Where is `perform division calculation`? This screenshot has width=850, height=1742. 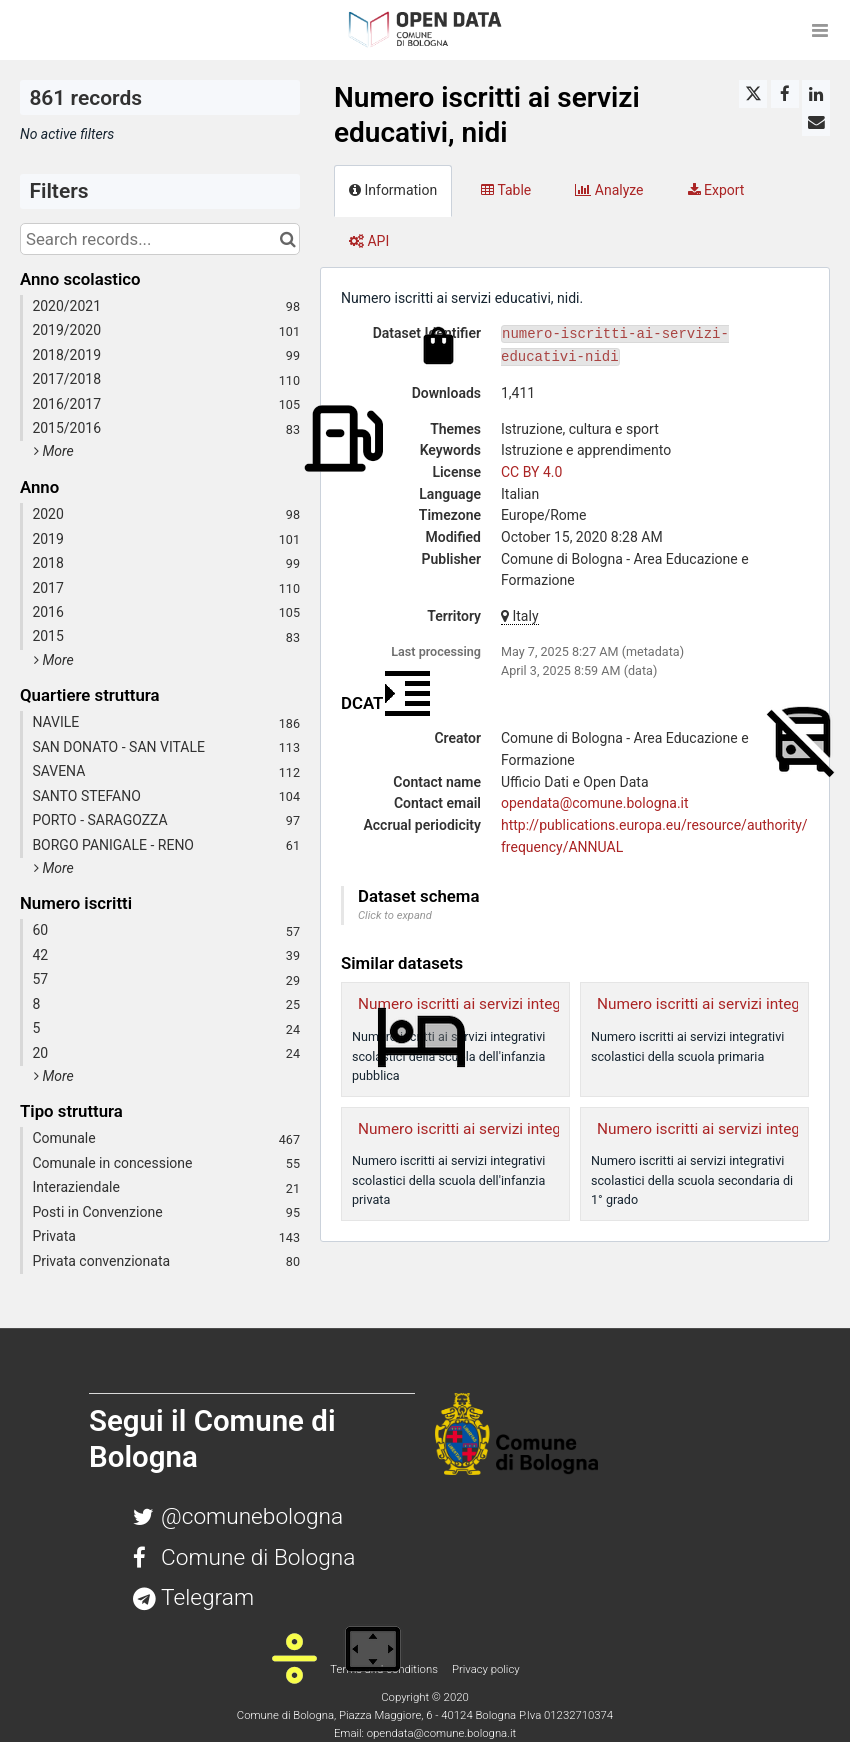 perform division calculation is located at coordinates (294, 1658).